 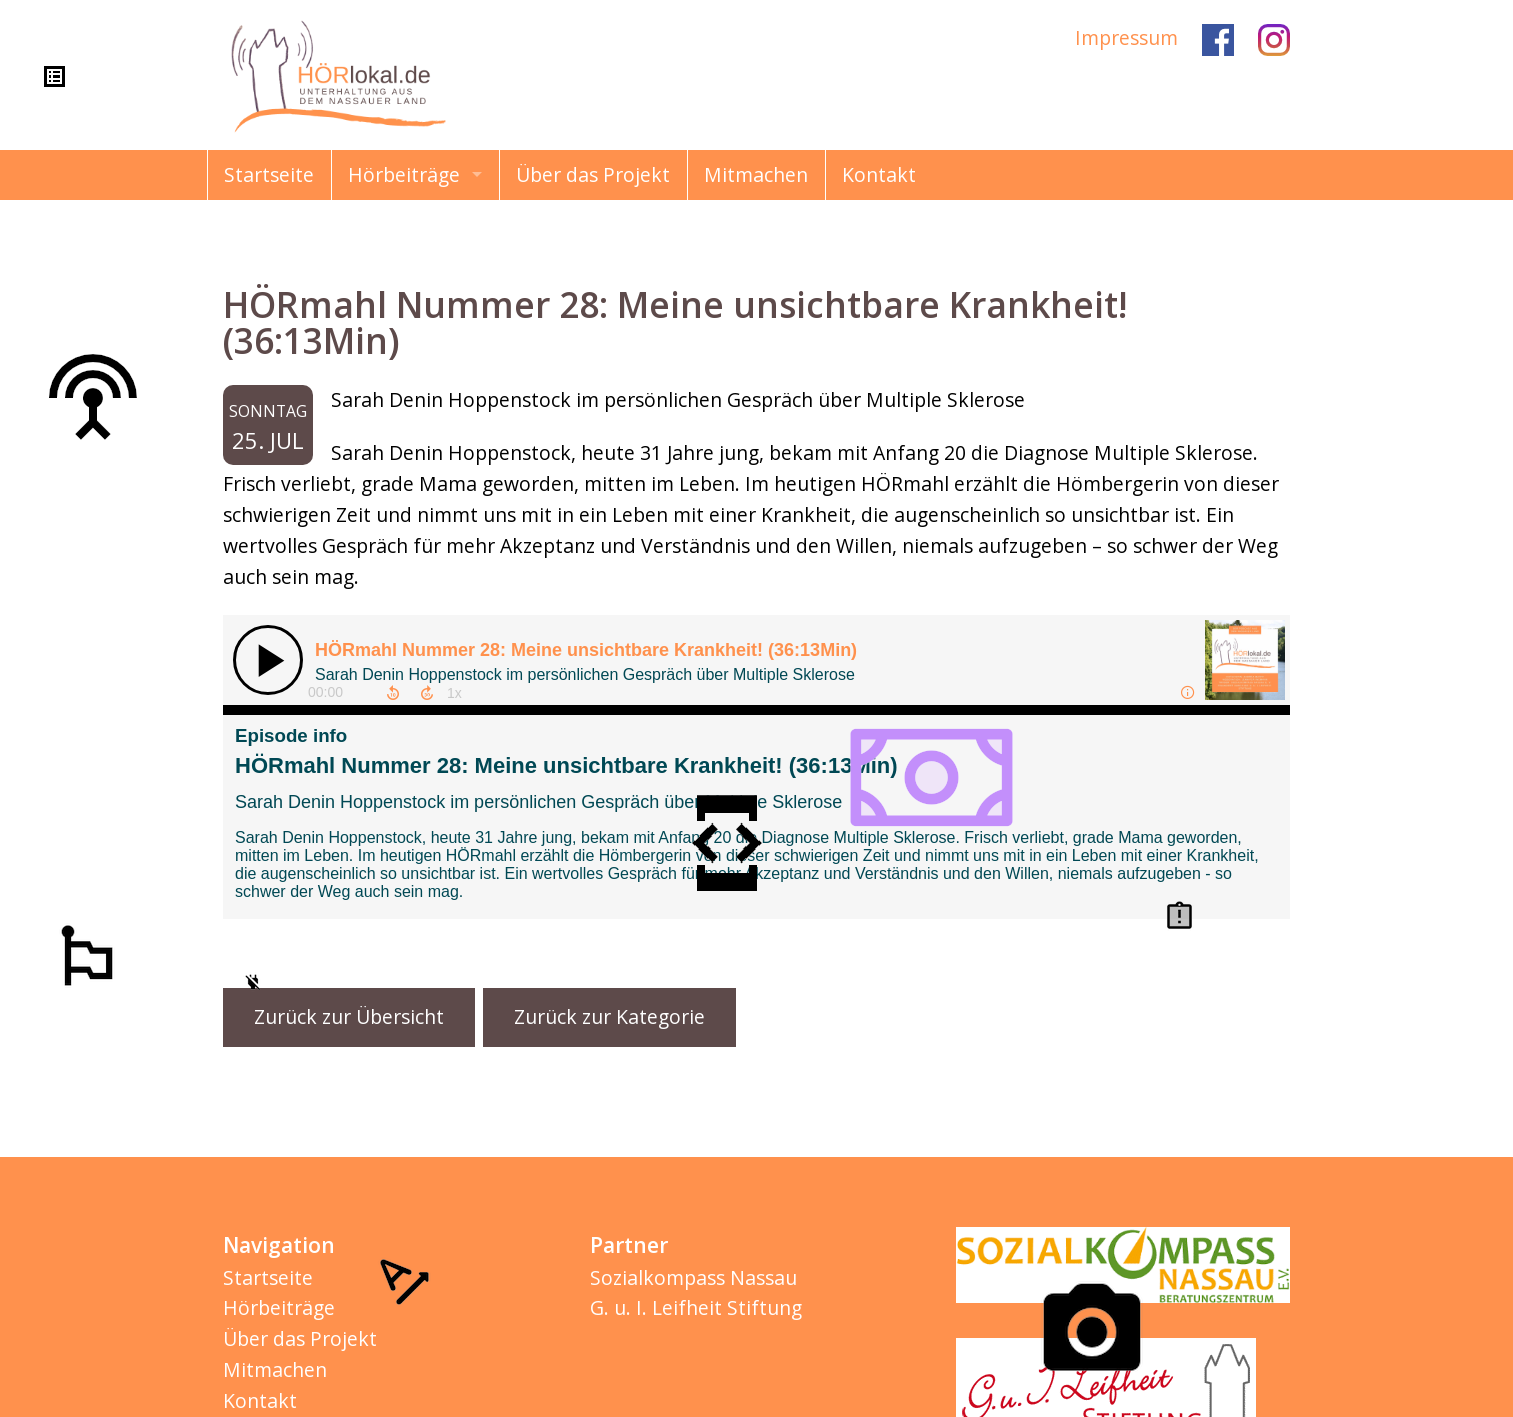 What do you see at coordinates (54, 76) in the screenshot?
I see `view a detailed list or checklist` at bounding box center [54, 76].